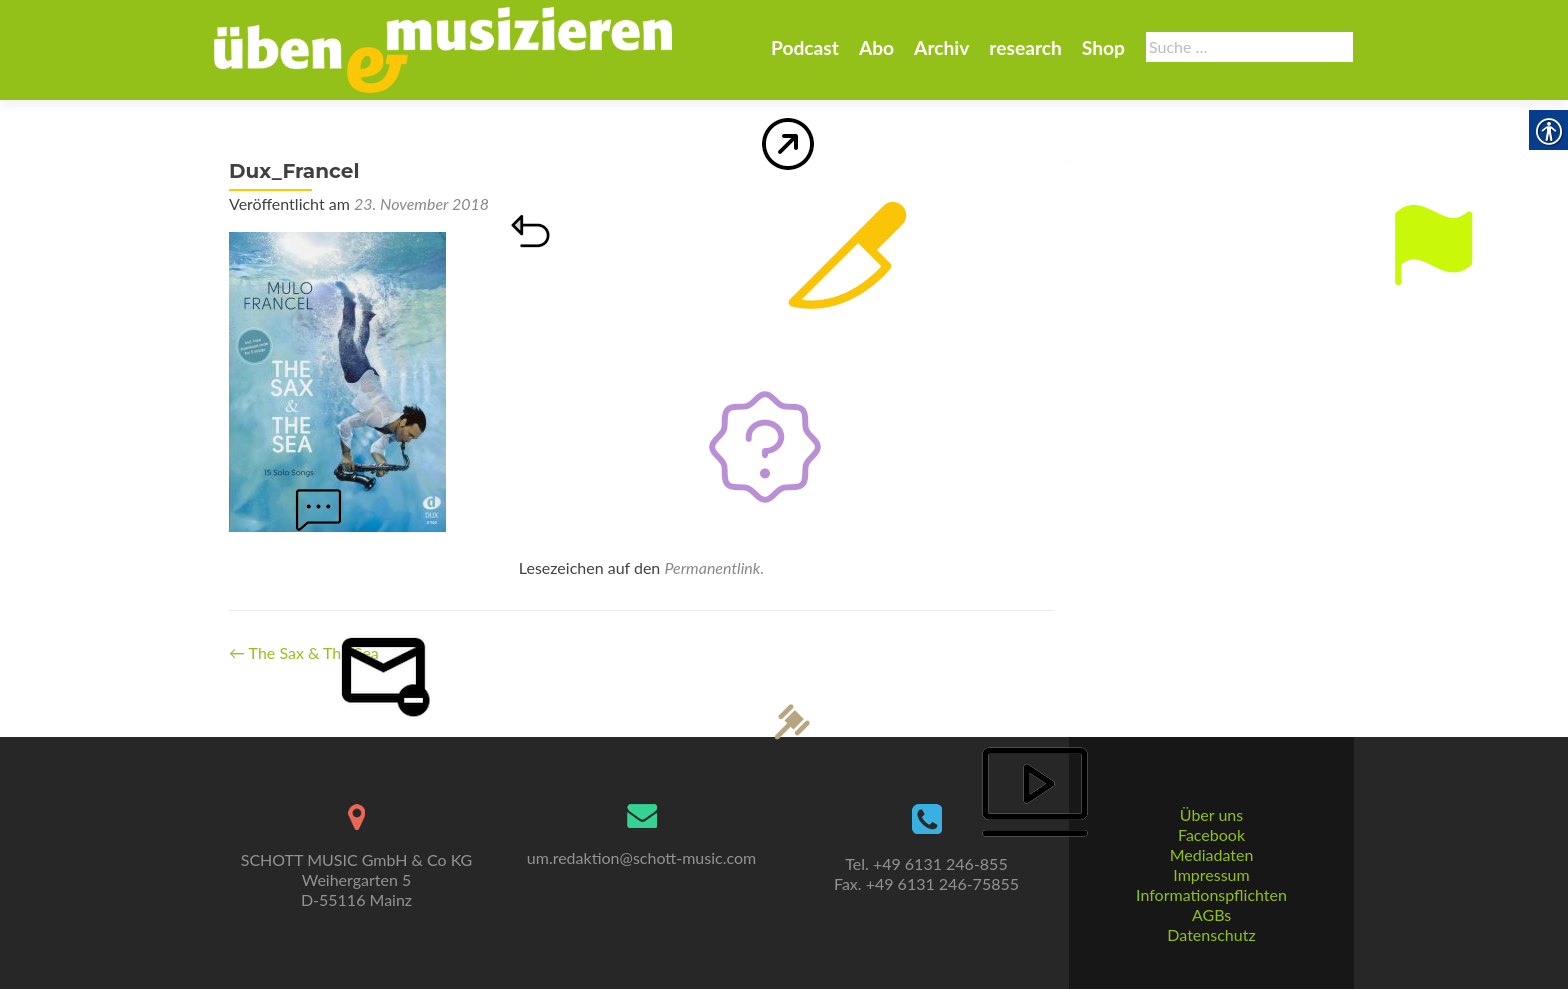 This screenshot has width=1568, height=989. Describe the element at coordinates (1035, 792) in the screenshot. I see `play or watch a video` at that location.